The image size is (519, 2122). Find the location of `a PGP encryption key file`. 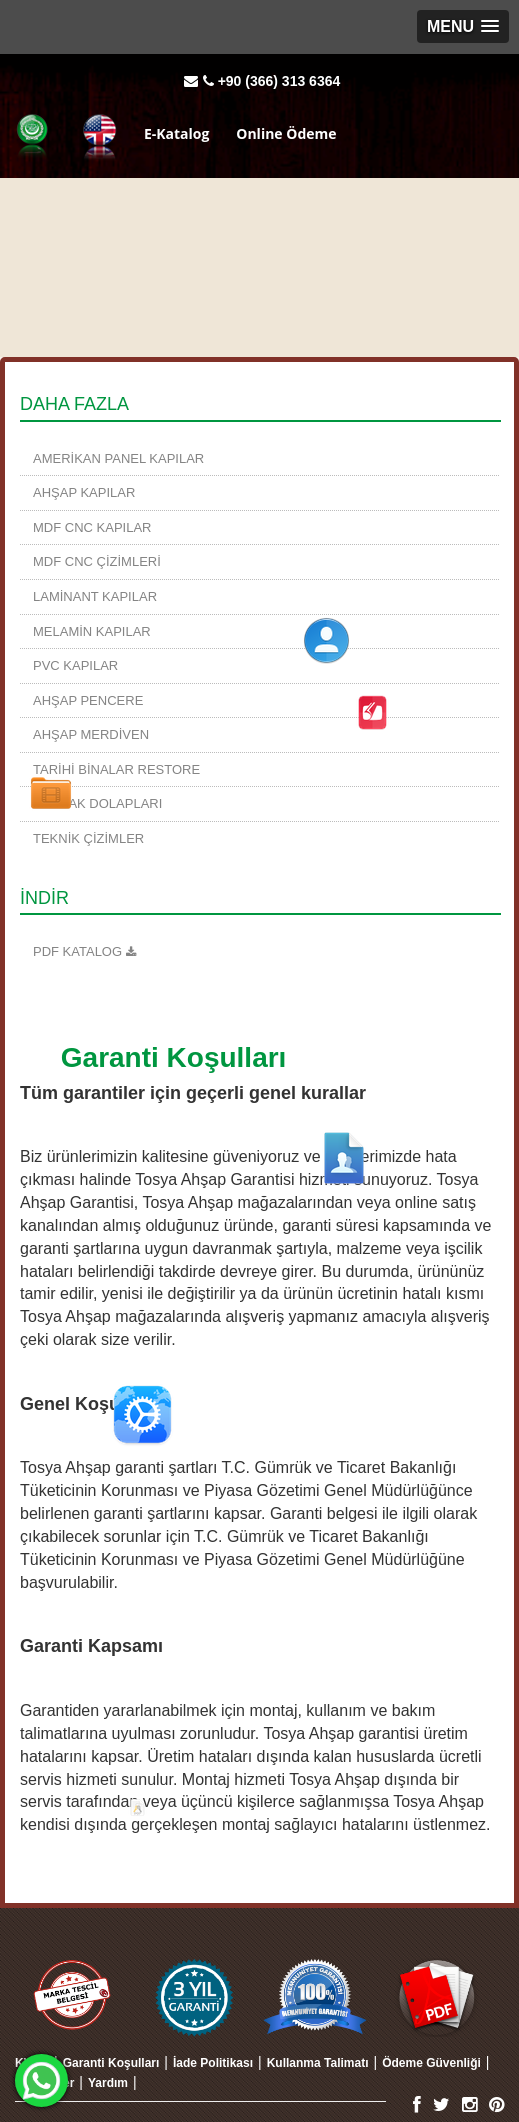

a PGP encryption key file is located at coordinates (137, 1807).